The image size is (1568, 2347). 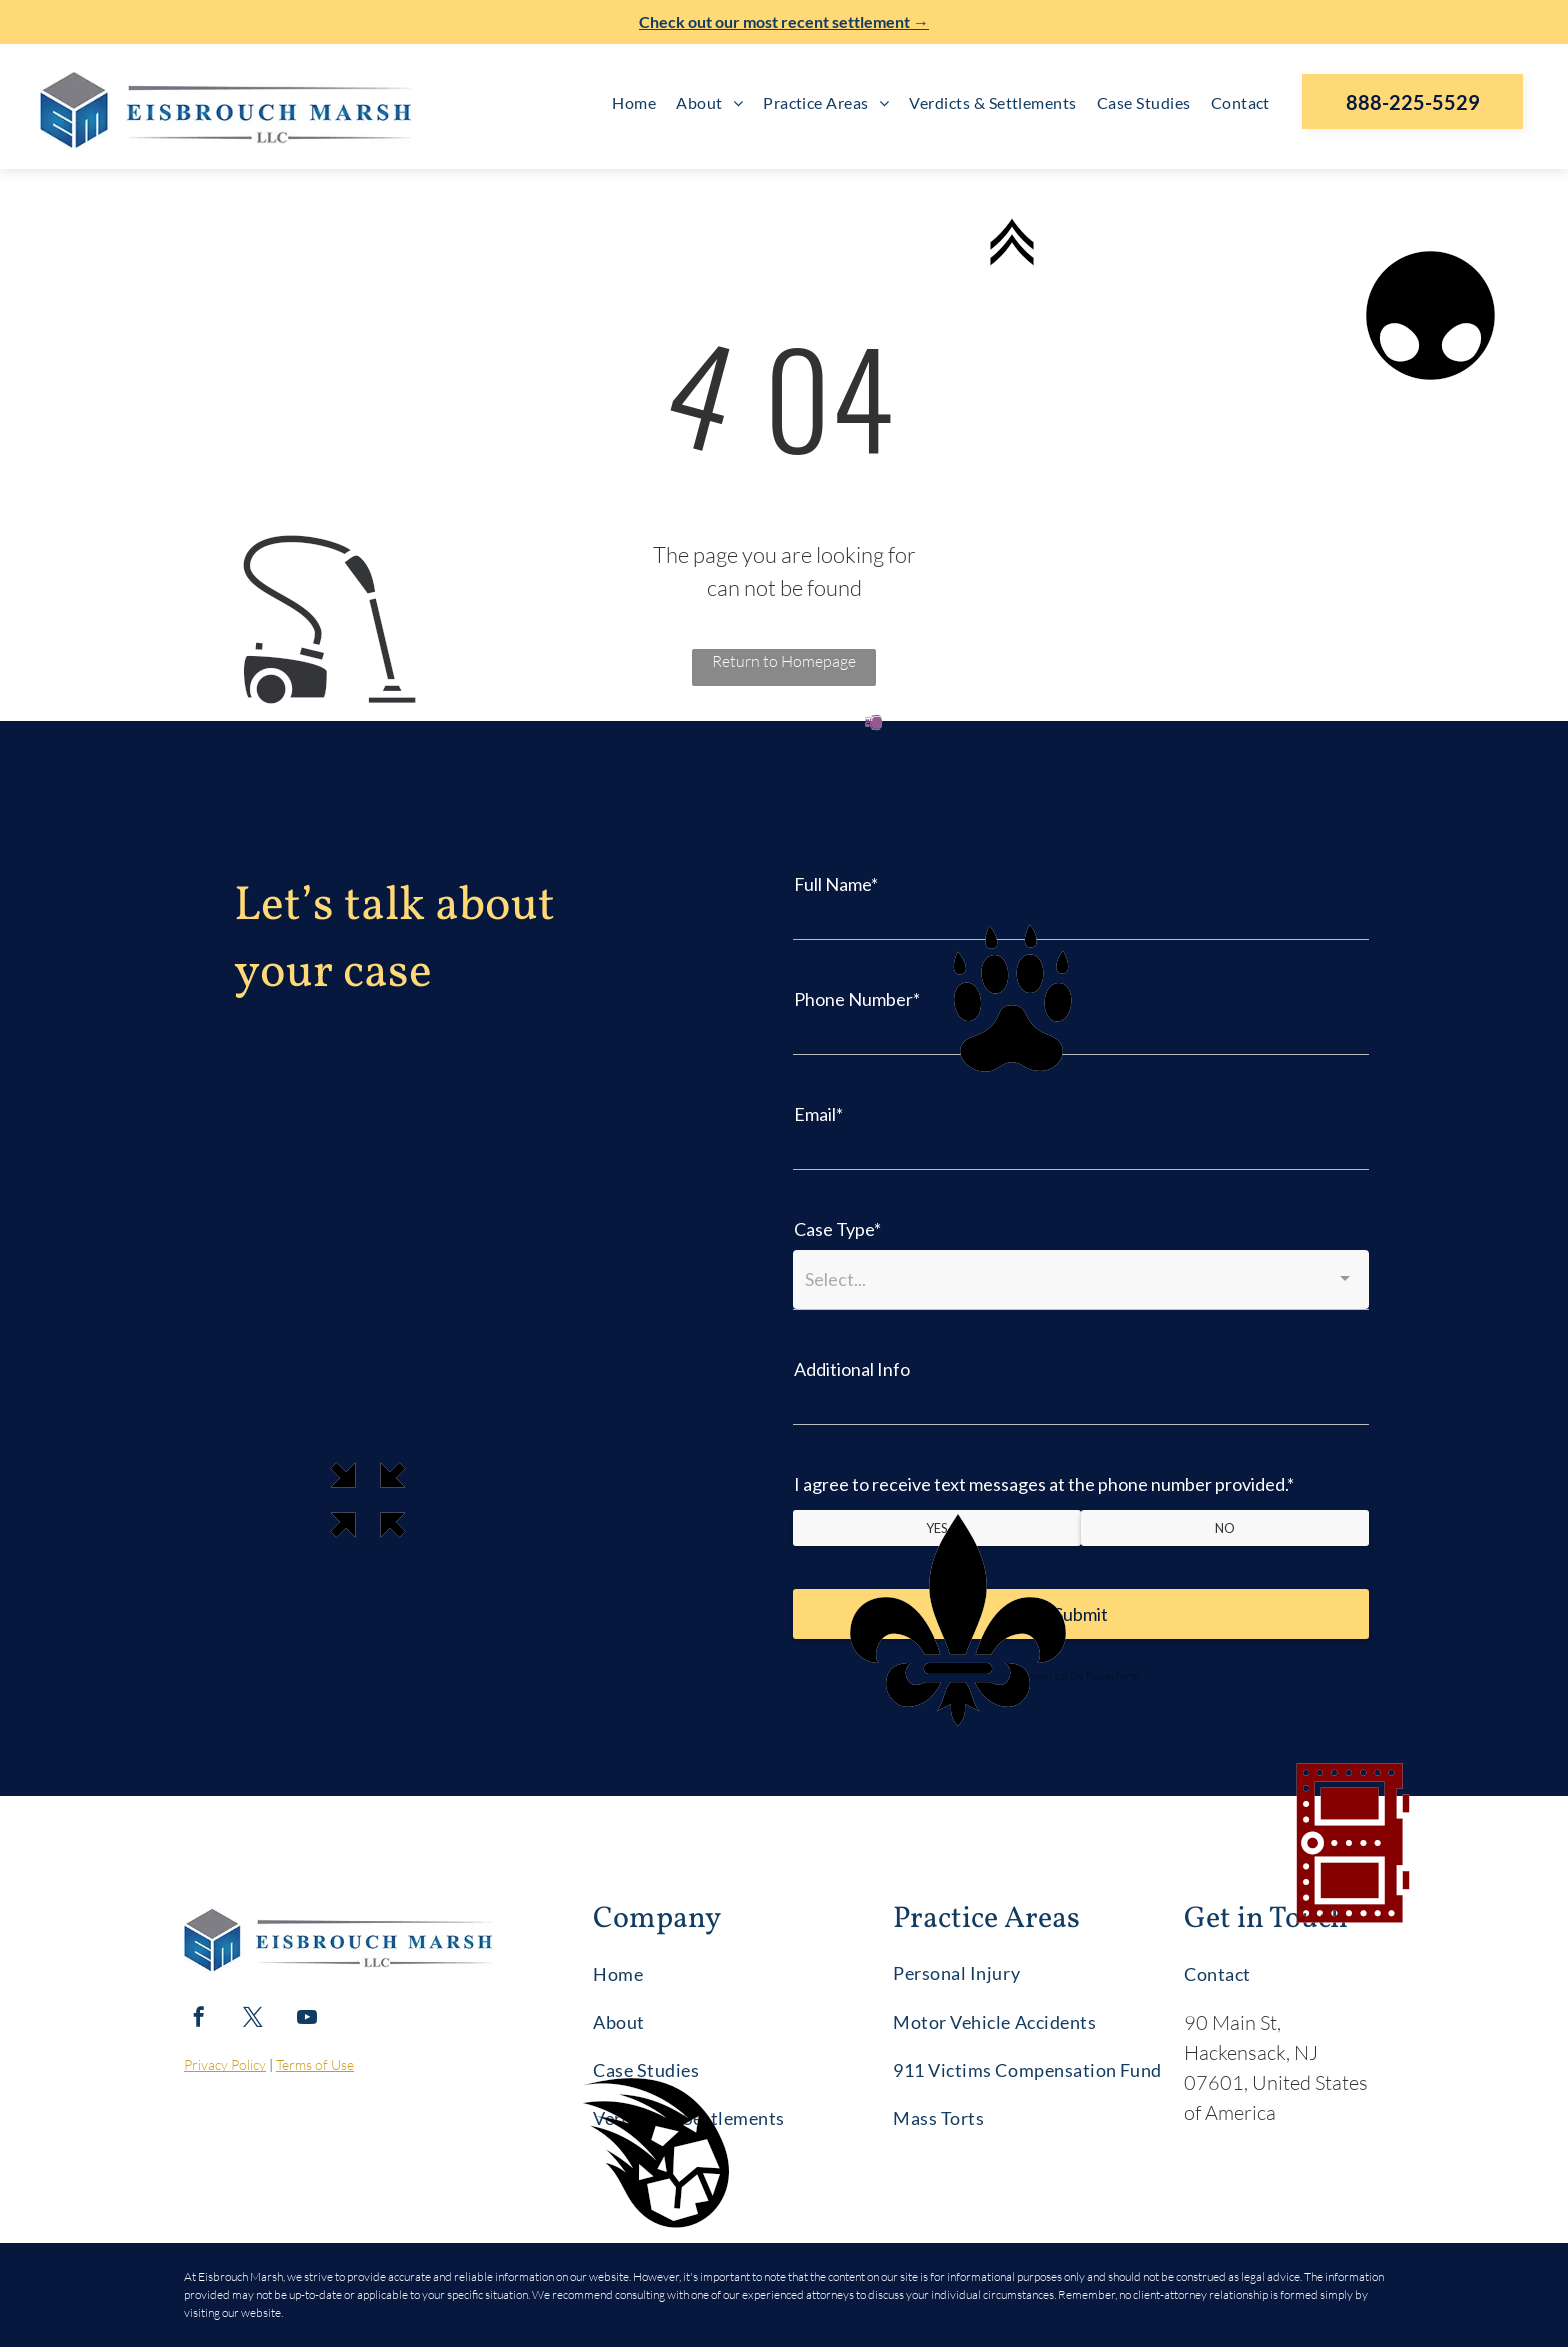 I want to click on select or summon a soul vessel item, so click(x=1430, y=315).